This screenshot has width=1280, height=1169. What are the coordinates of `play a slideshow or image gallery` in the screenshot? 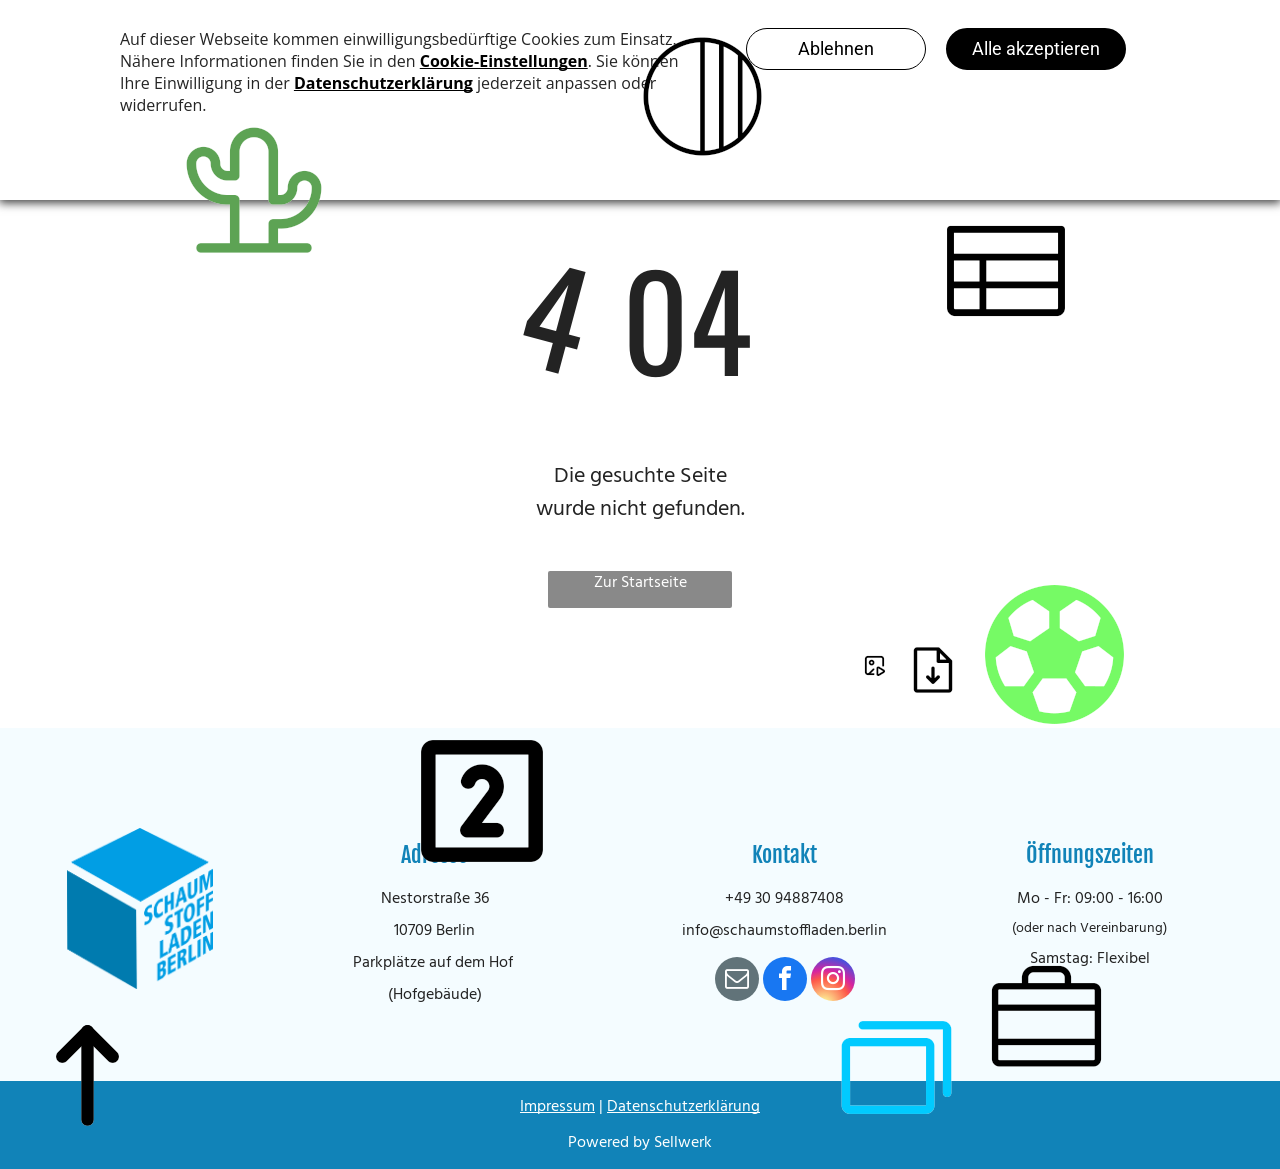 It's located at (874, 665).